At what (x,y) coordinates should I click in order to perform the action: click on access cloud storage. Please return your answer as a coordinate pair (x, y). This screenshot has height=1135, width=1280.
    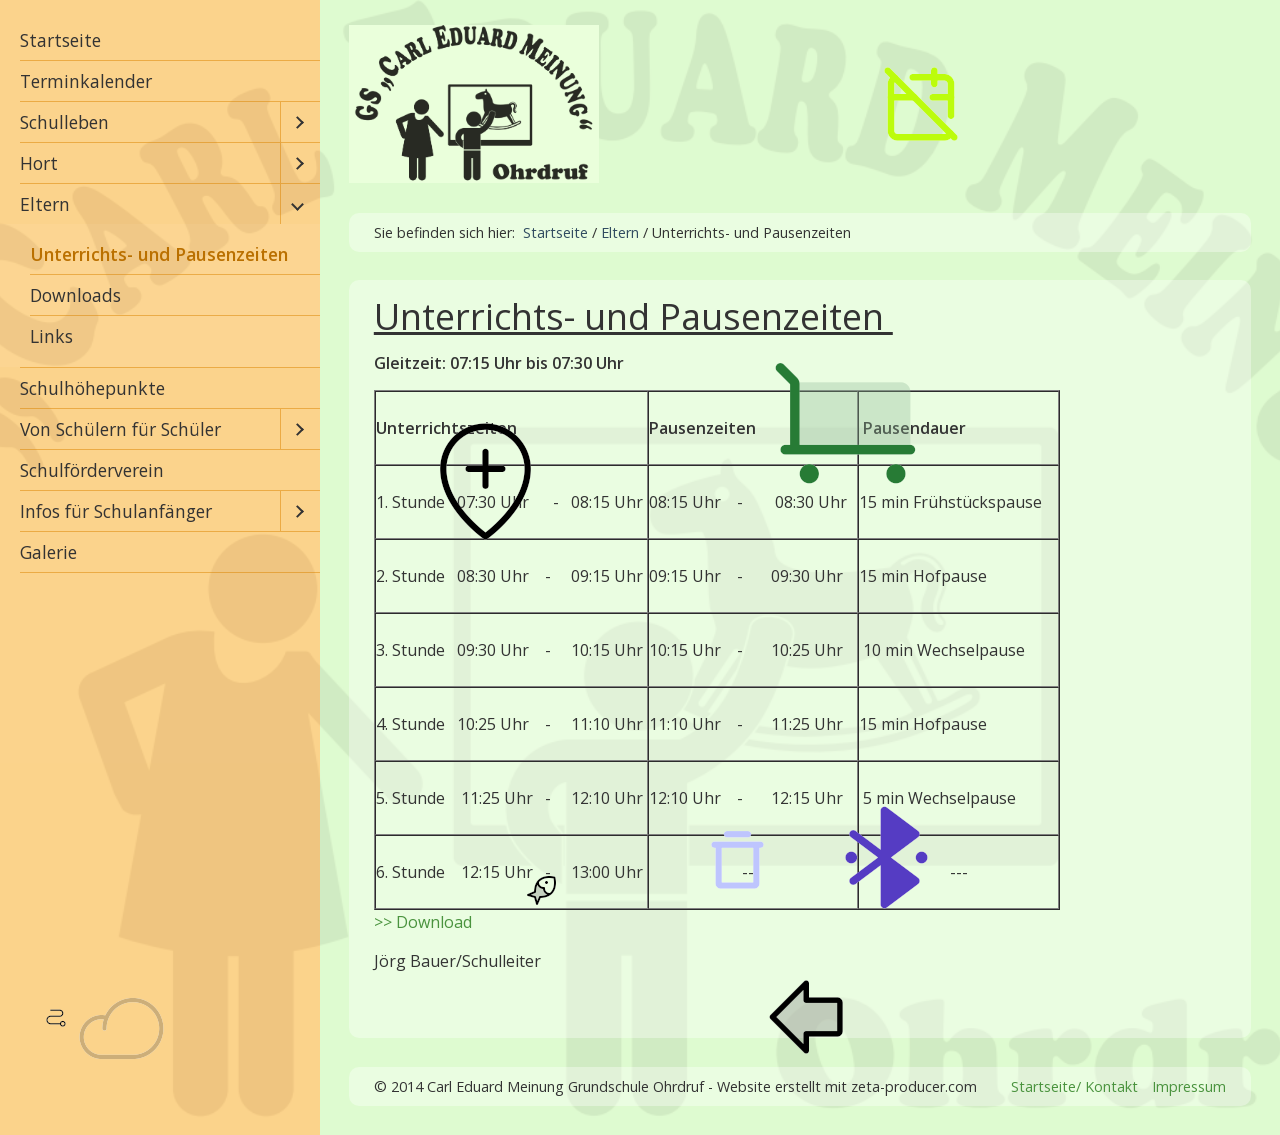
    Looking at the image, I should click on (121, 1028).